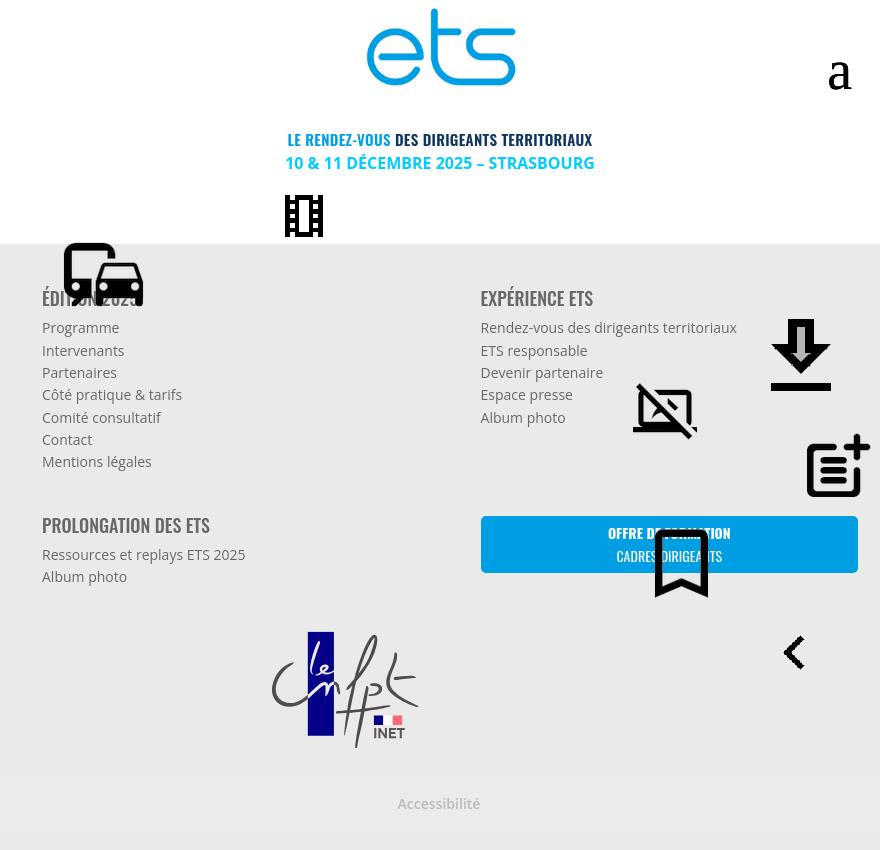 This screenshot has width=880, height=850. Describe the element at coordinates (681, 563) in the screenshot. I see `bookmark this item` at that location.